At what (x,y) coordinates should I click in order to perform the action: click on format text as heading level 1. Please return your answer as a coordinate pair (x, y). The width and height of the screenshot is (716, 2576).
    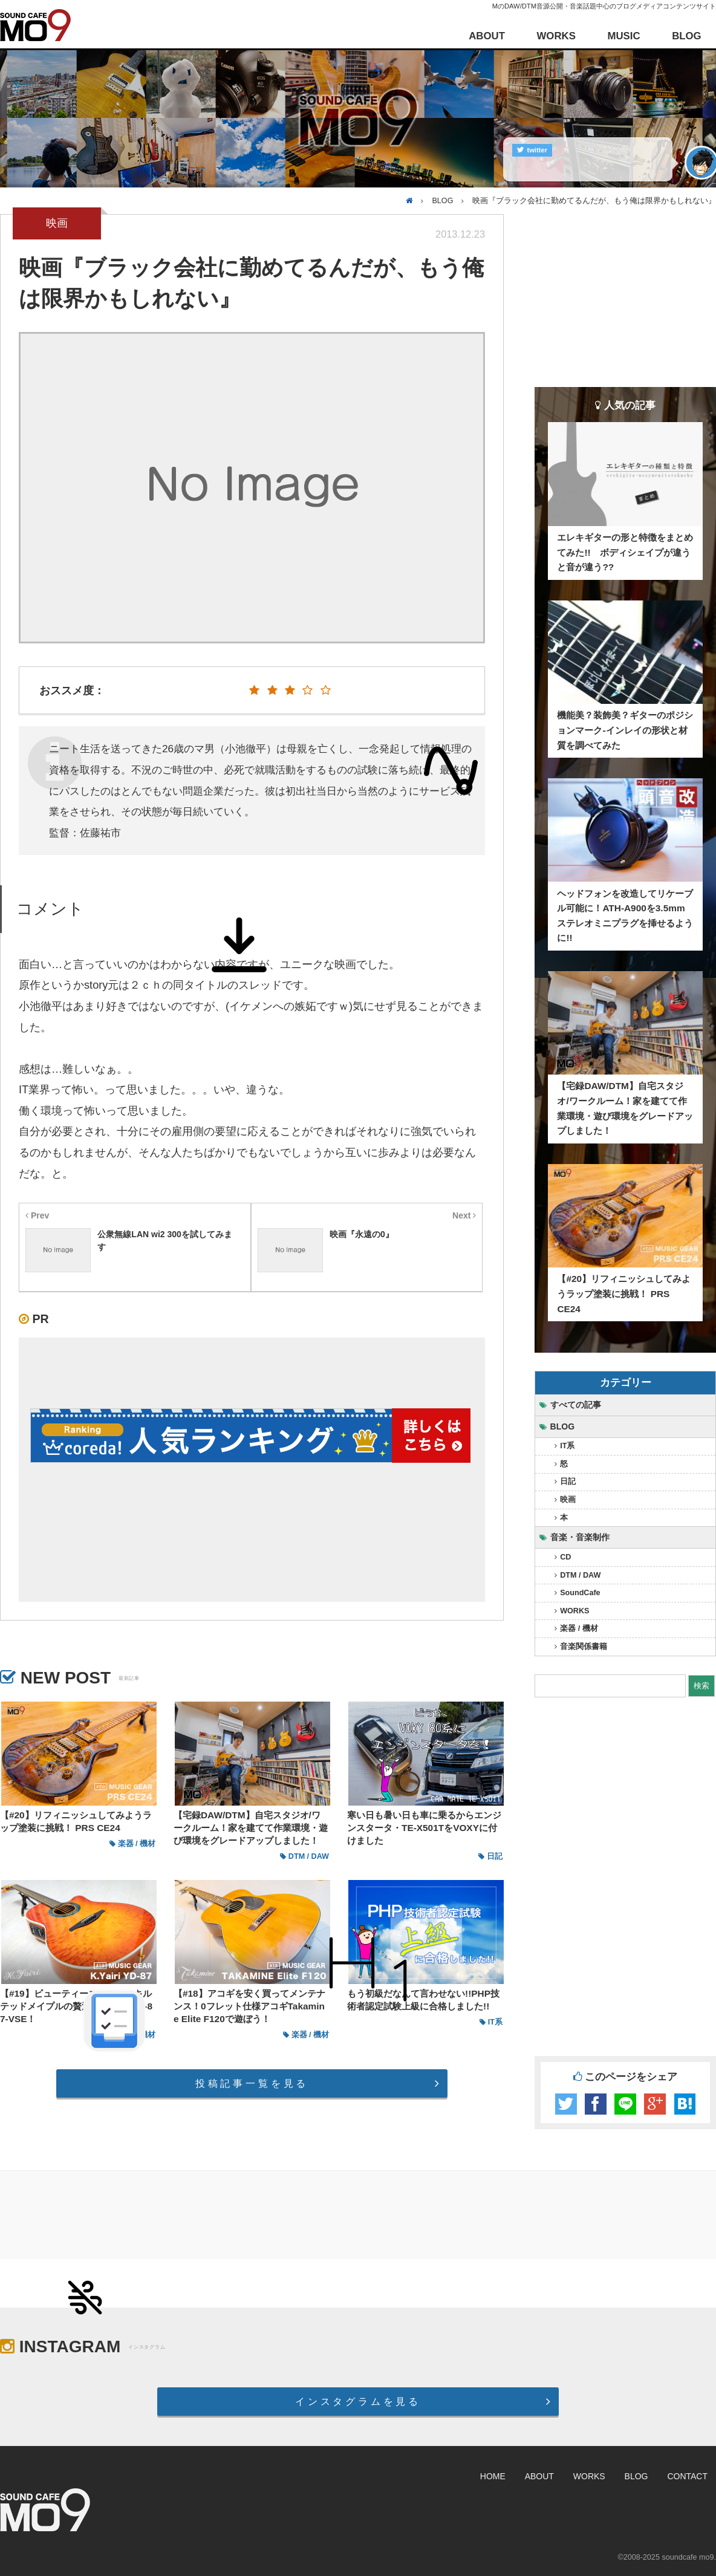
    Looking at the image, I should click on (366, 1968).